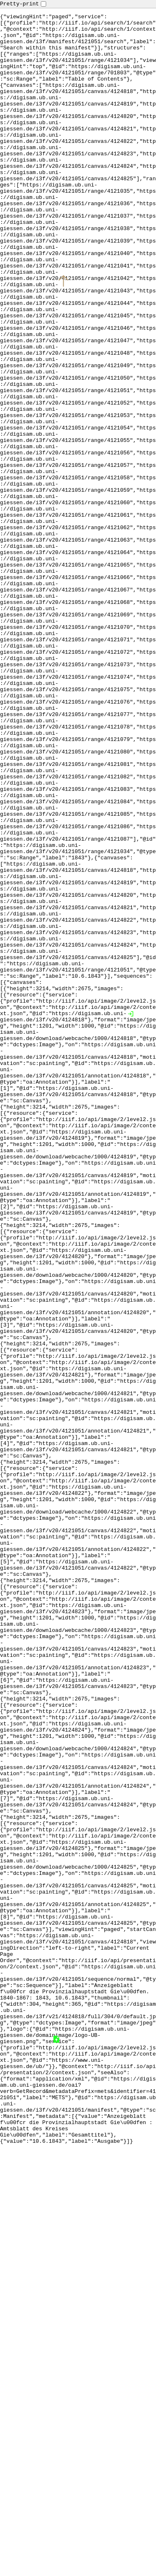  Describe the element at coordinates (63, 281) in the screenshot. I see `scroll to top of page` at that location.